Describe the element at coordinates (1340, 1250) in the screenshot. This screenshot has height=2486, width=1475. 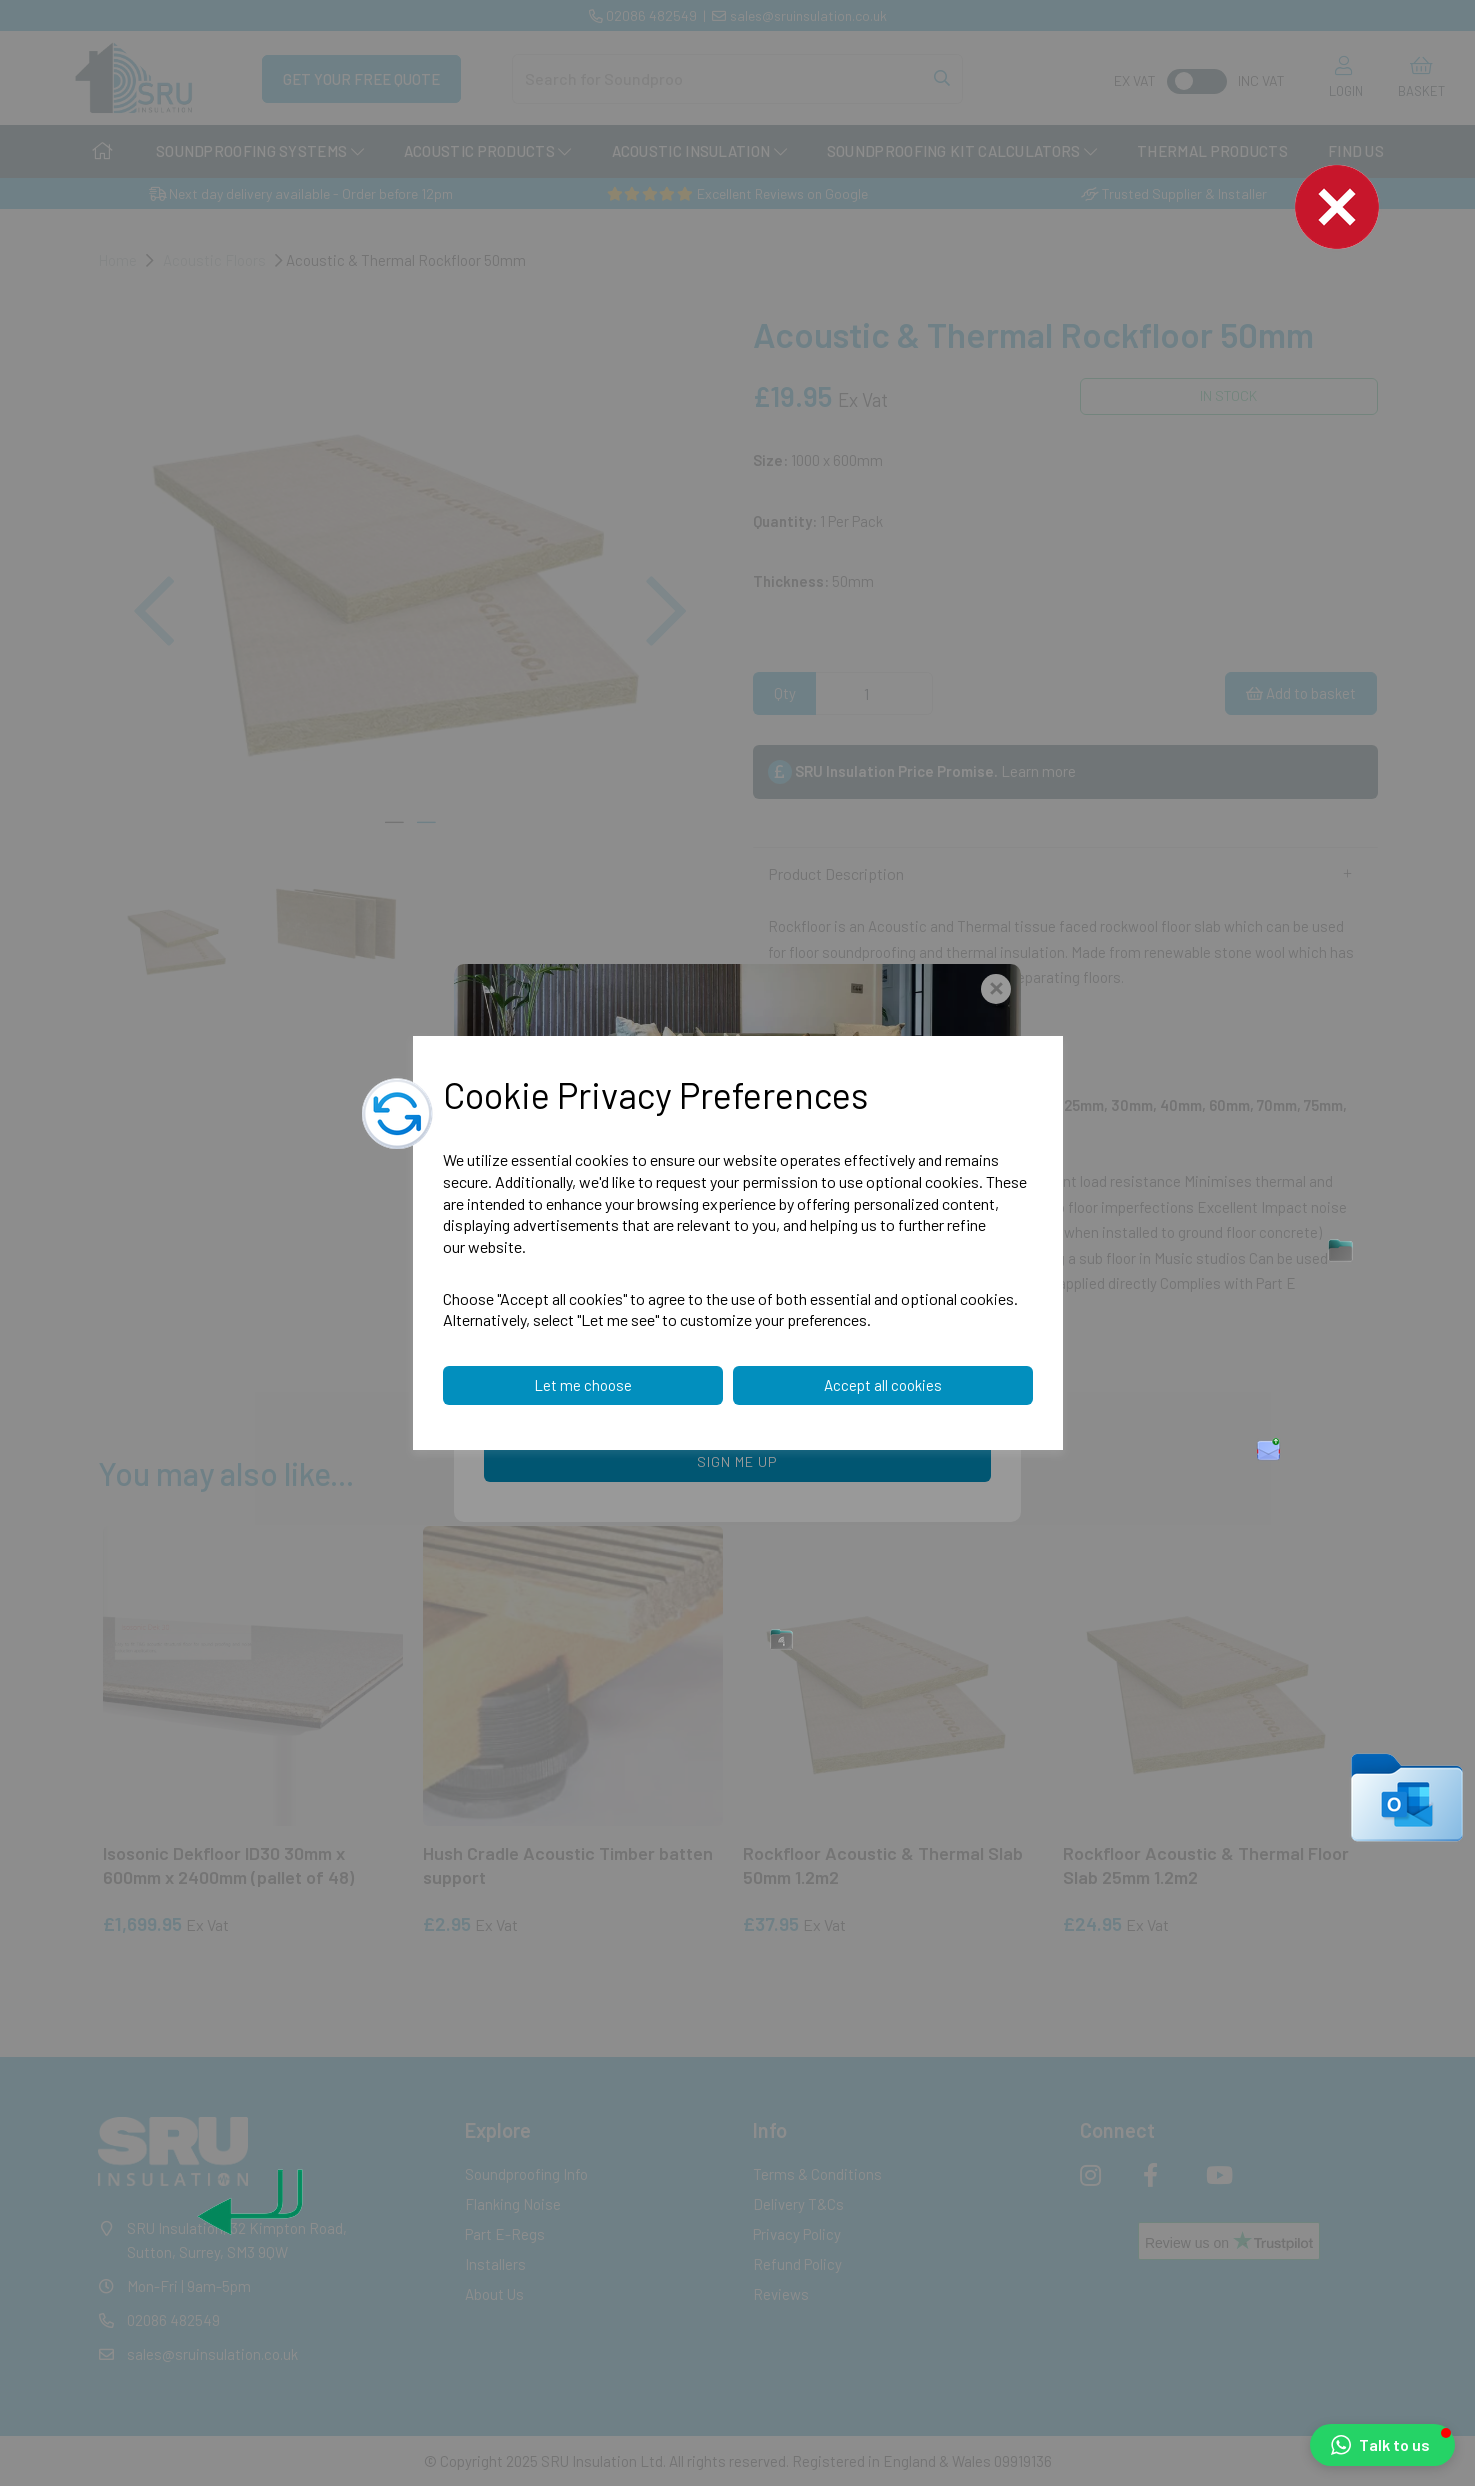
I see `drop file here to move into folder` at that location.